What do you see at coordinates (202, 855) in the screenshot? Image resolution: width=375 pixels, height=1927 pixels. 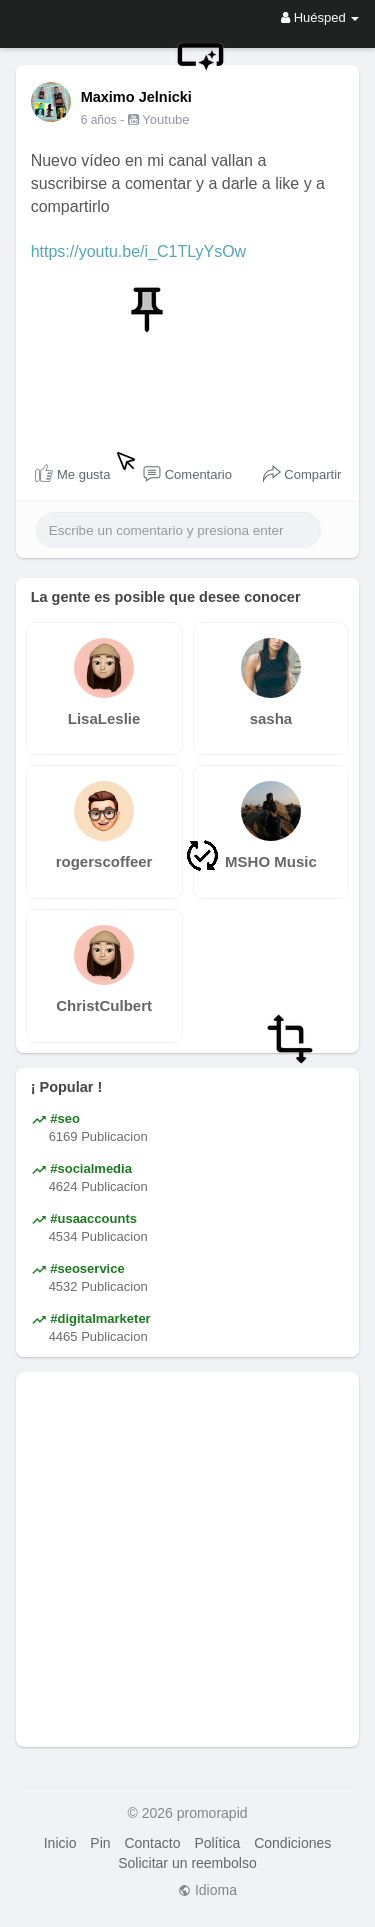 I see `sync or publish changes` at bounding box center [202, 855].